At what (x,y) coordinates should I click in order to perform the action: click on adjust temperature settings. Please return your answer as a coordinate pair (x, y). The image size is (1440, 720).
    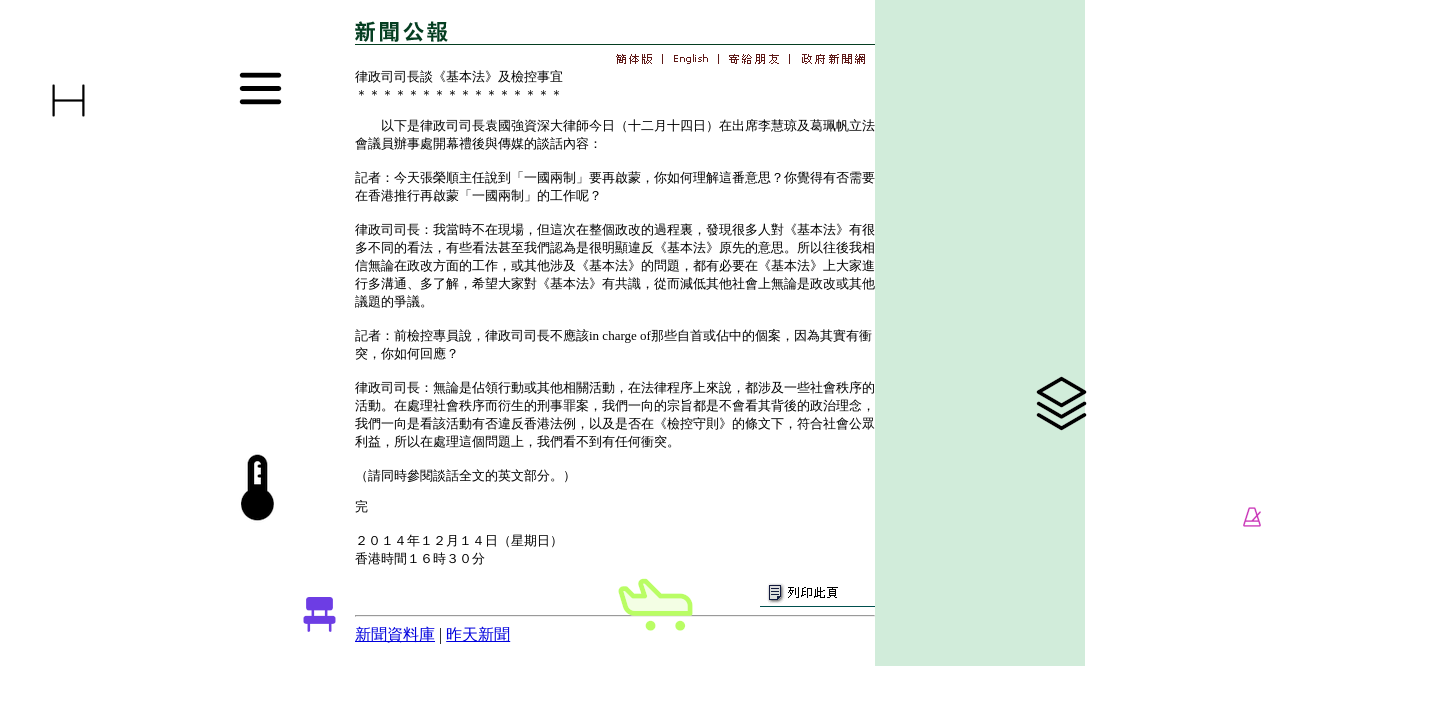
    Looking at the image, I should click on (257, 487).